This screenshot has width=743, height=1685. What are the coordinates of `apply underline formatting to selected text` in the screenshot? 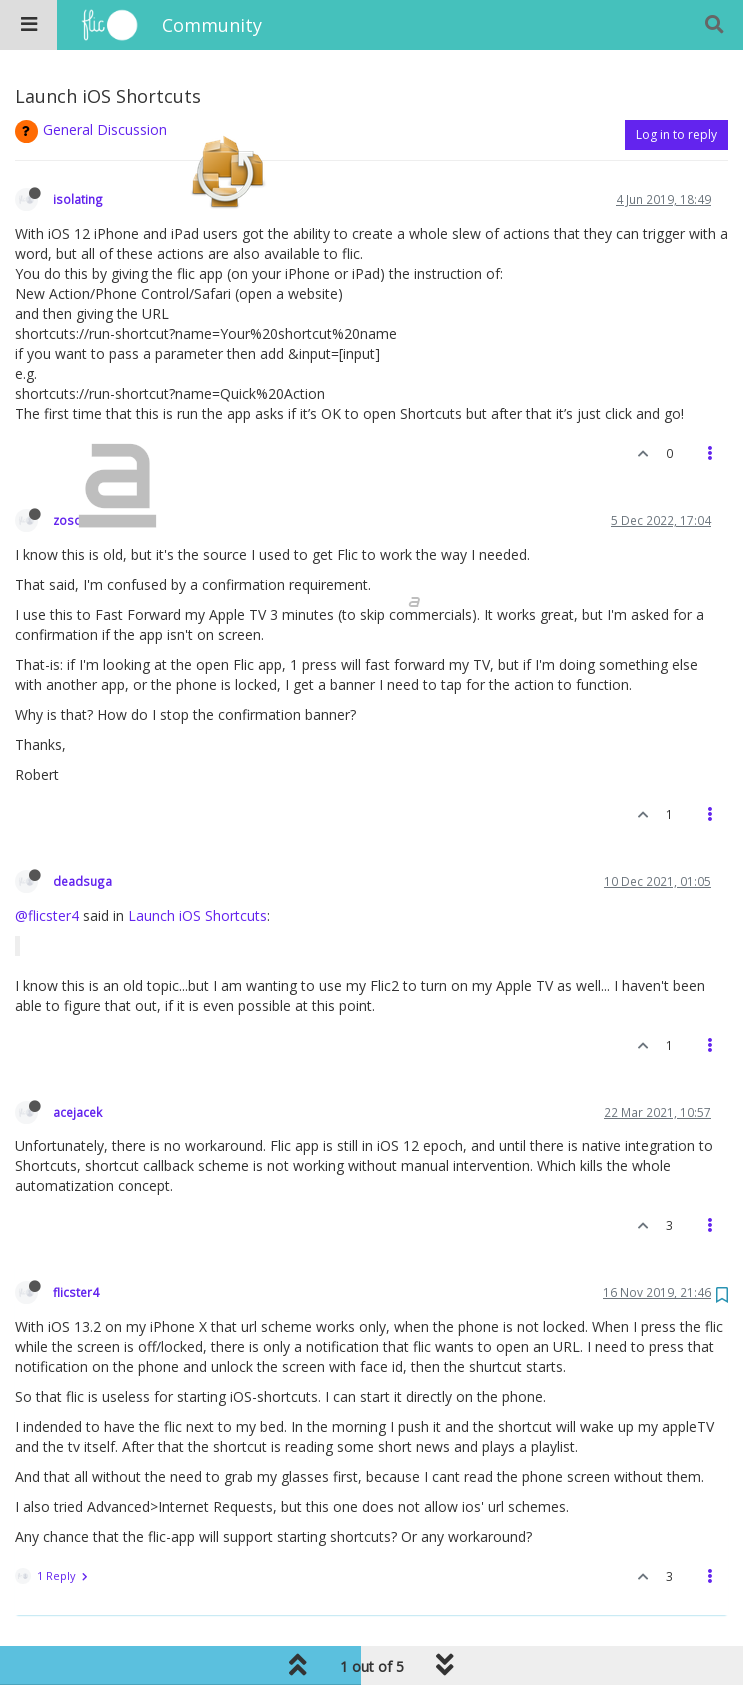 It's located at (117, 482).